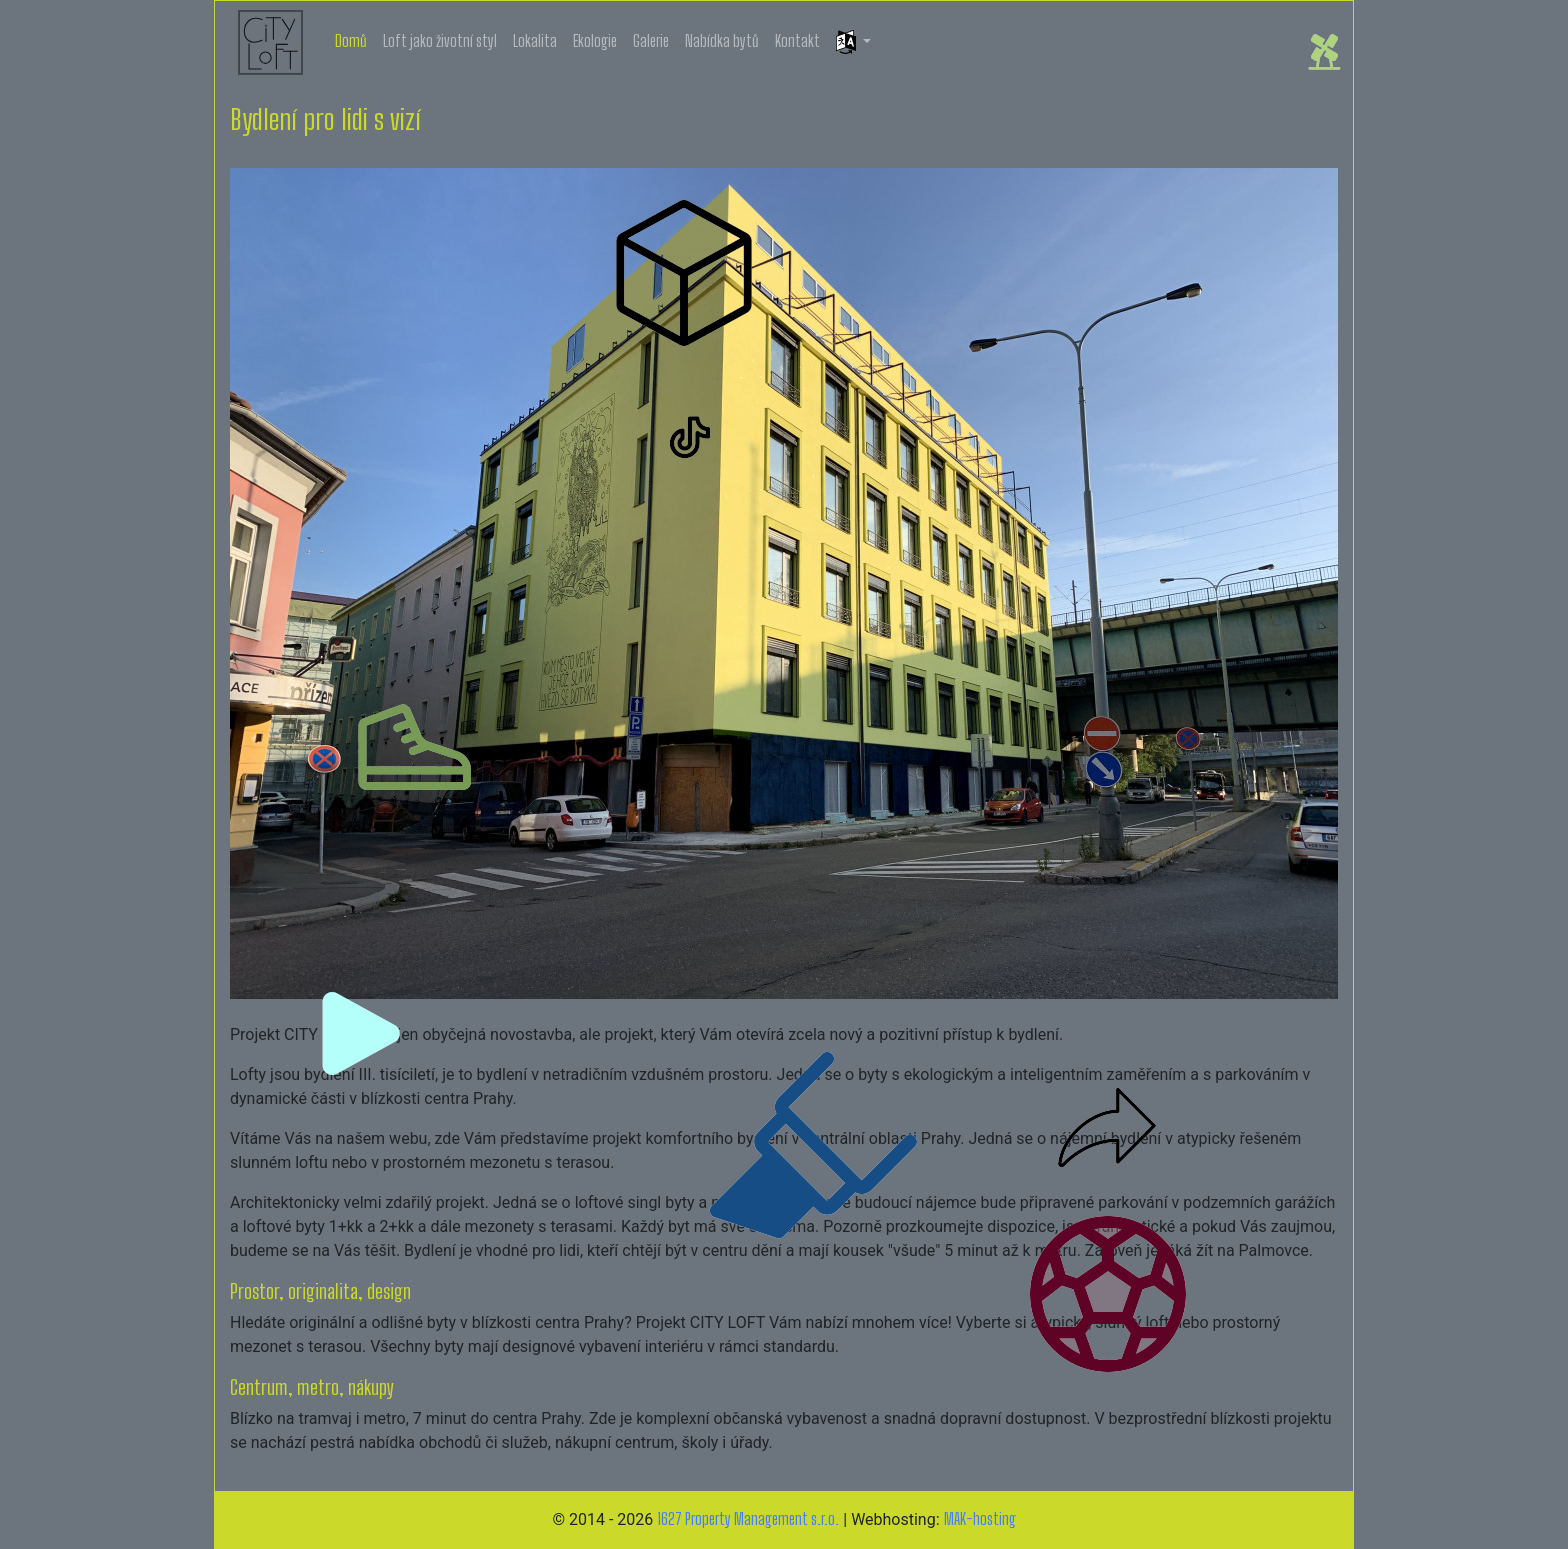  Describe the element at coordinates (360, 1033) in the screenshot. I see `play media or video content` at that location.